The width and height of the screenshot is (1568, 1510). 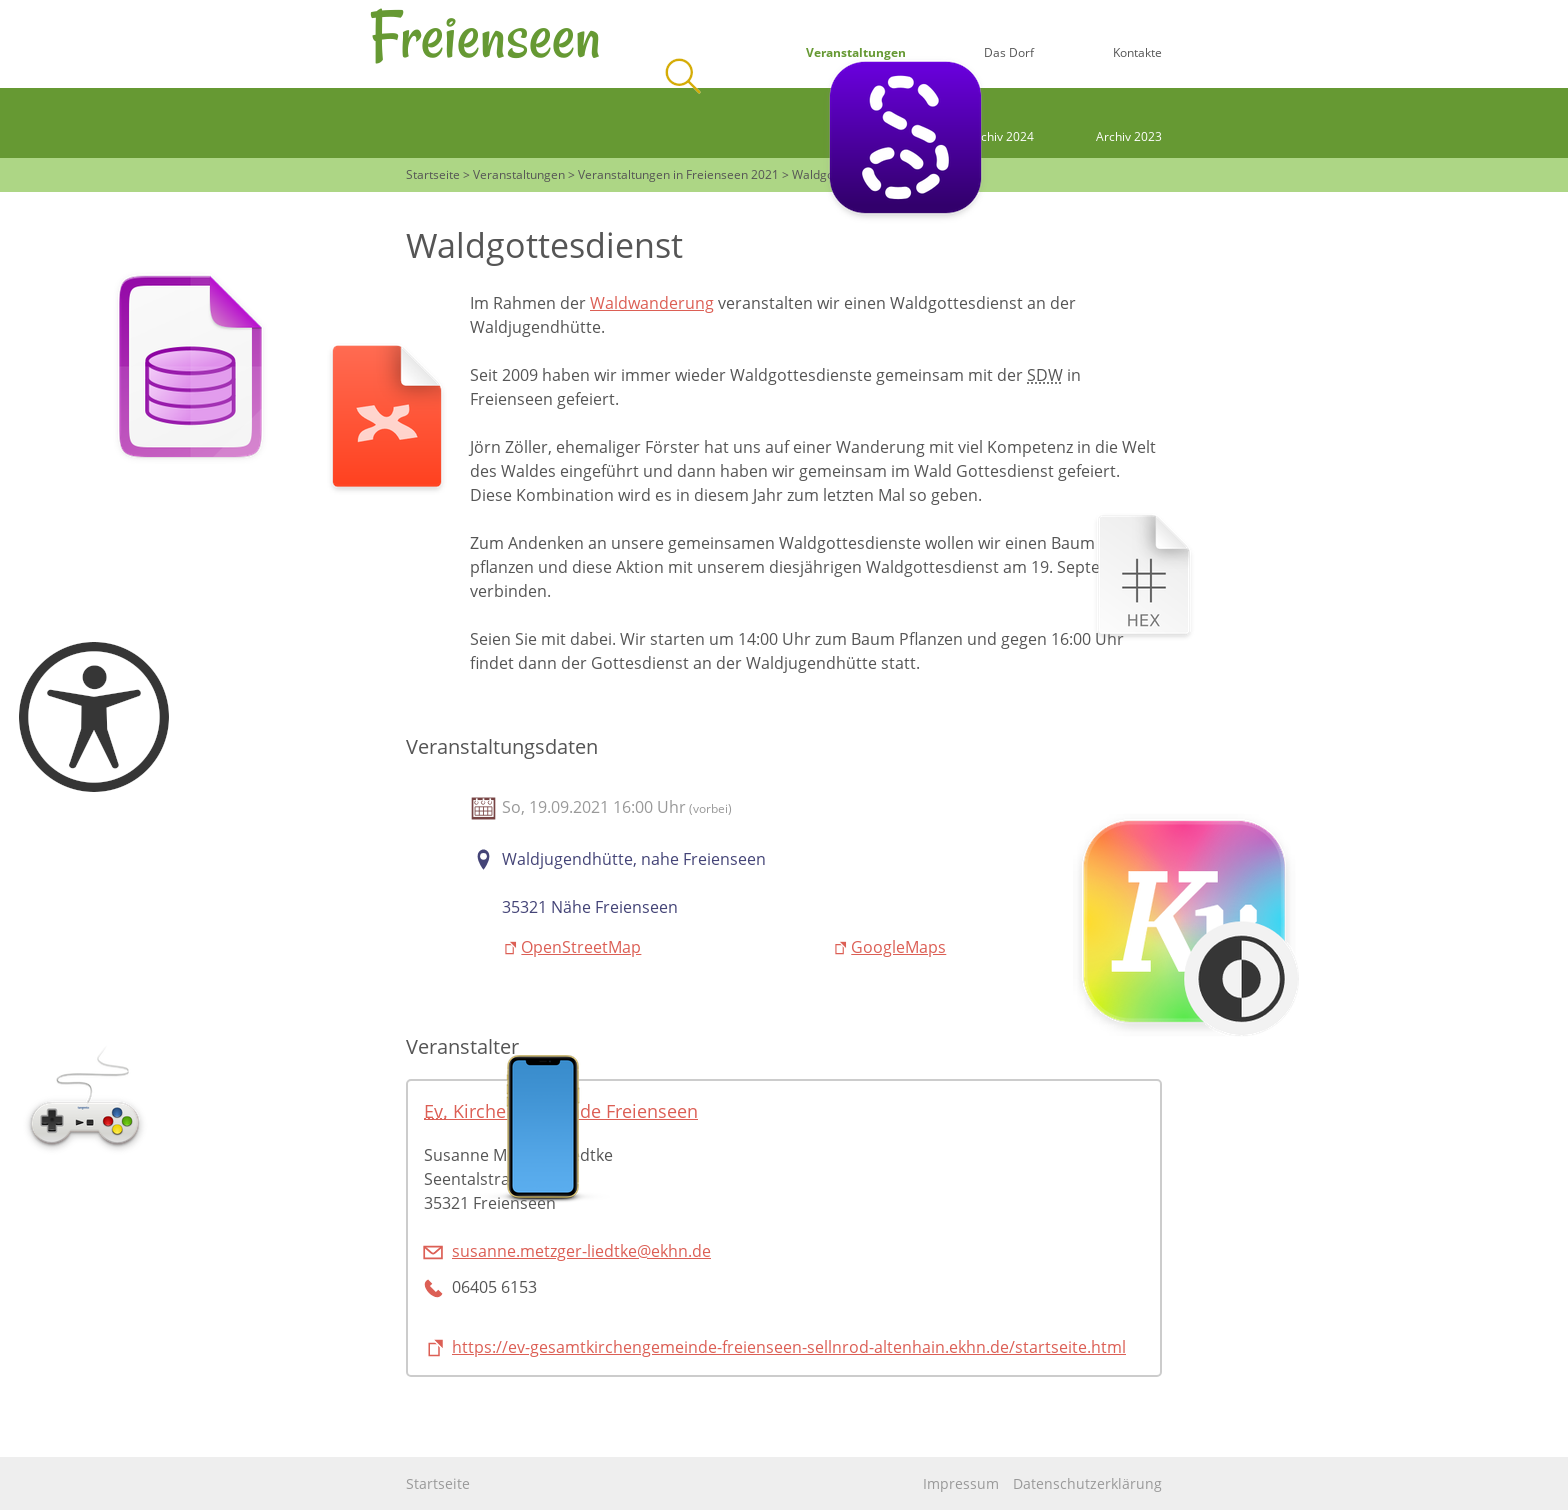 I want to click on open an xmind mind mapping file, so click(x=387, y=419).